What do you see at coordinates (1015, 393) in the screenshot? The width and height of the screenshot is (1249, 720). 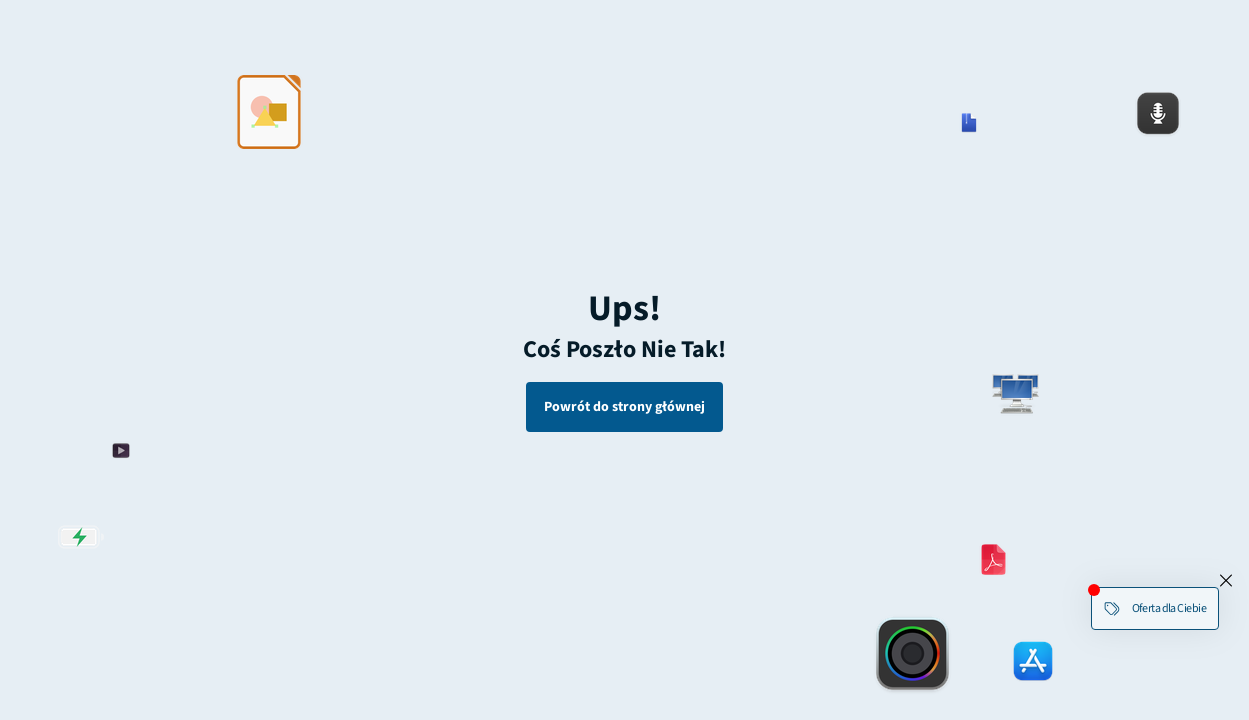 I see `view computers in your local network workgroup` at bounding box center [1015, 393].